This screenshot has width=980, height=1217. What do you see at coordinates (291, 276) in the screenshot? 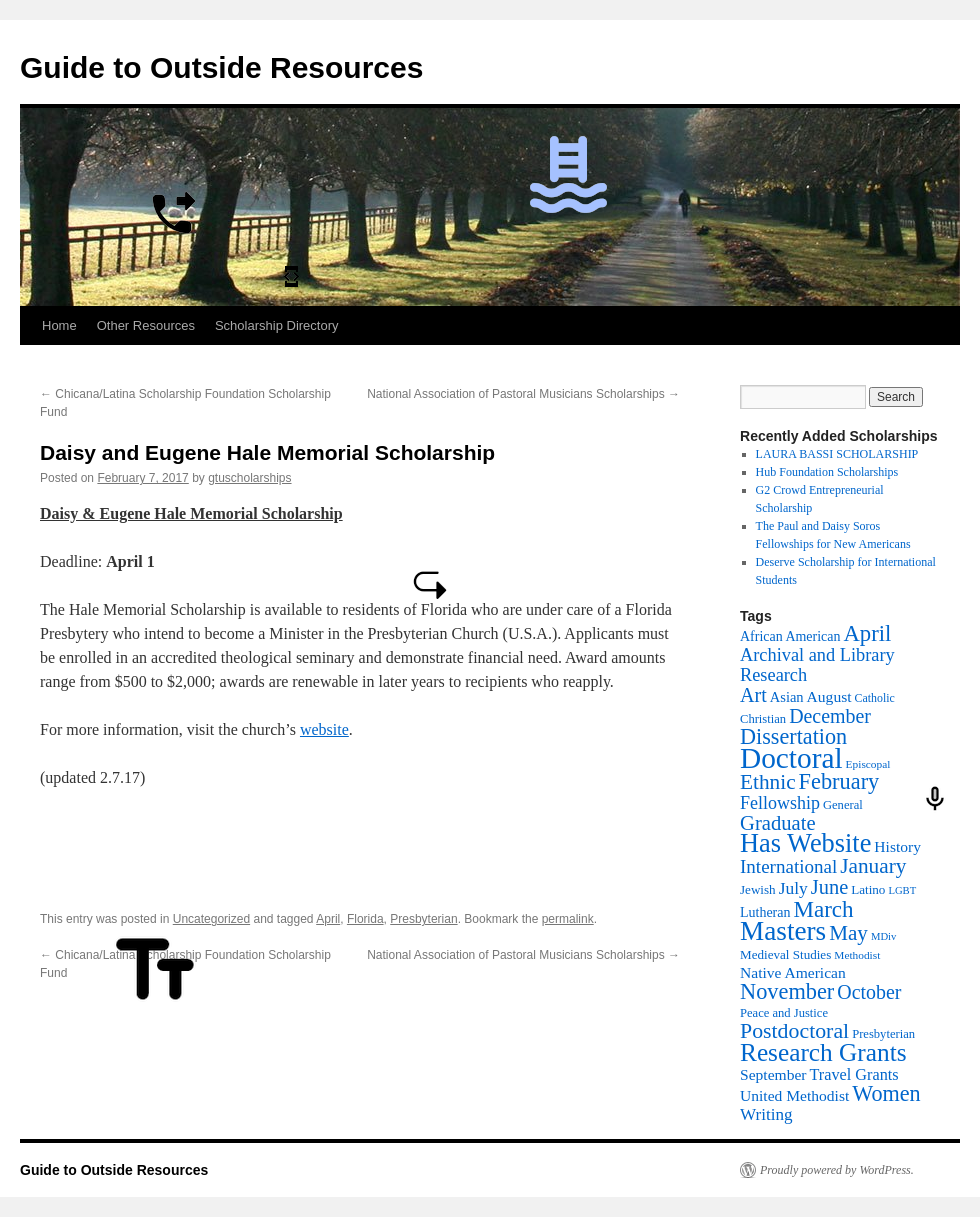
I see `enable developer mode on device` at bounding box center [291, 276].